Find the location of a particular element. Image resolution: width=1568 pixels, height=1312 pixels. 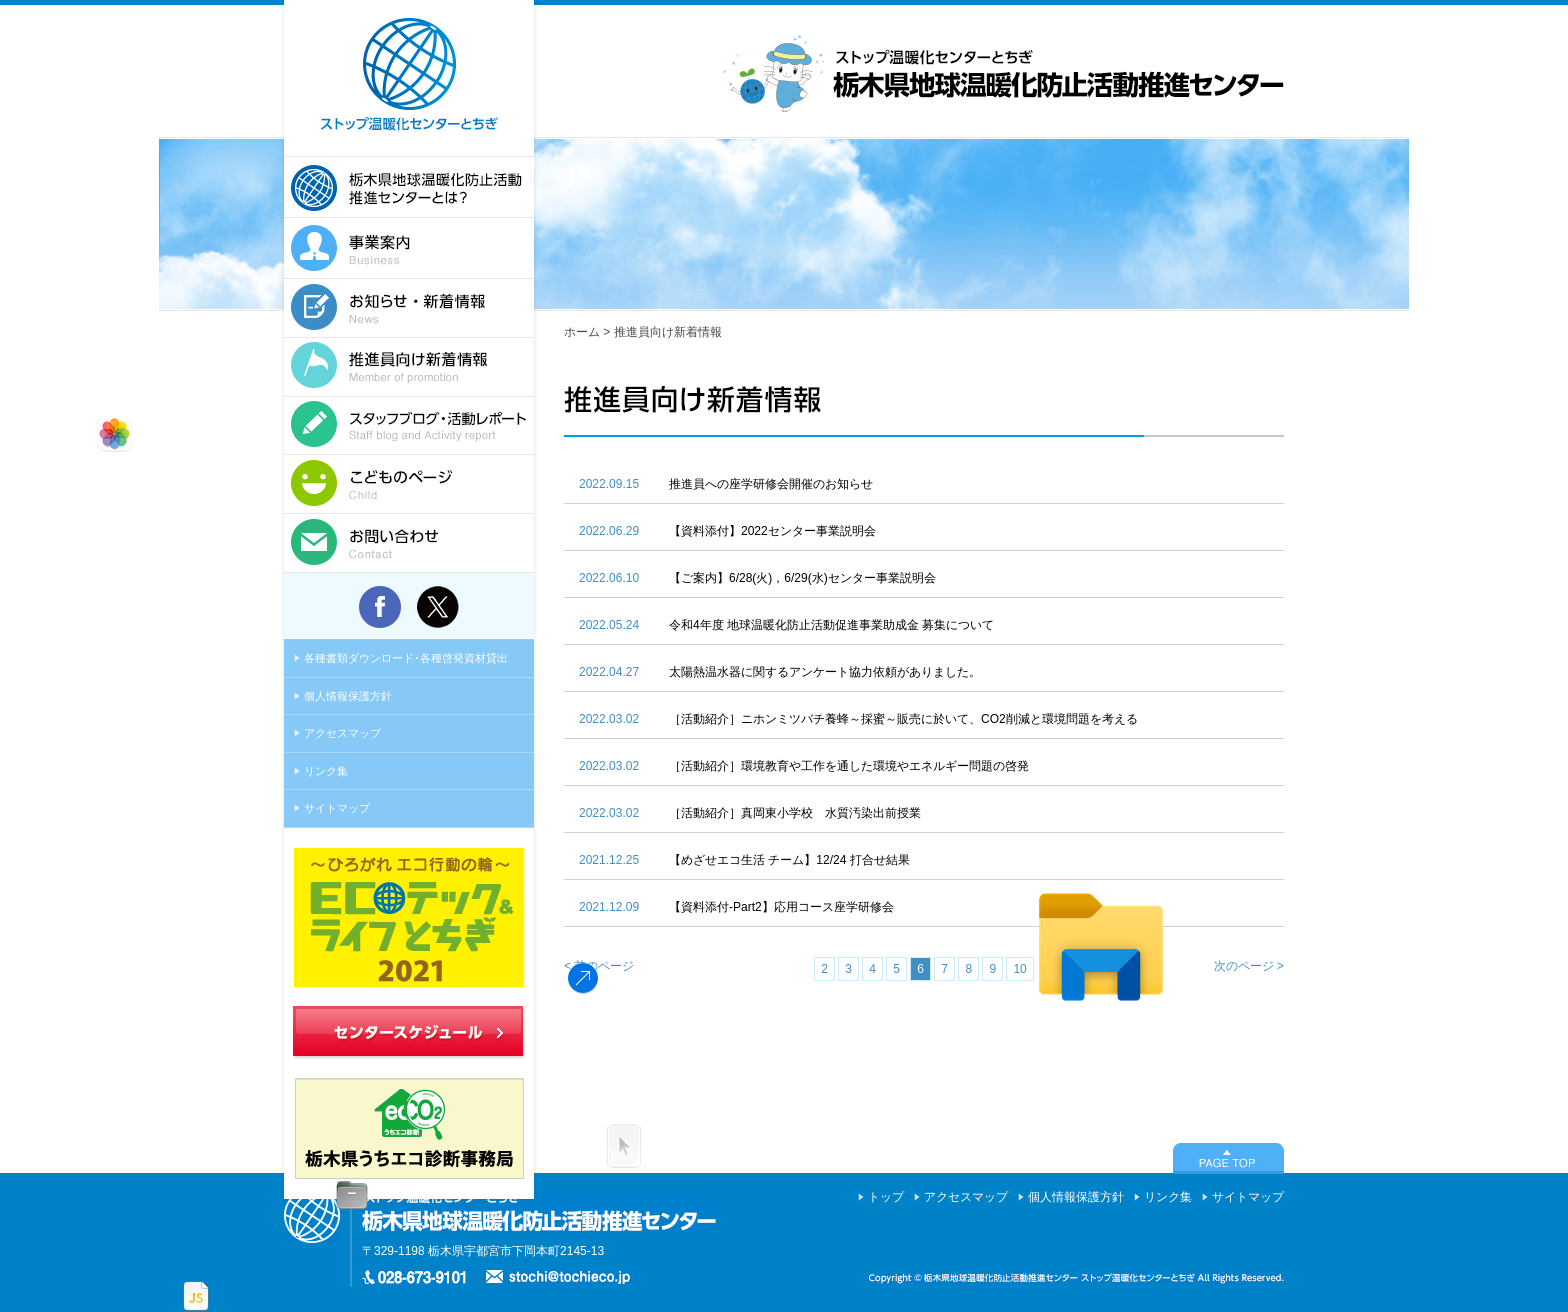

open the file manager application is located at coordinates (352, 1195).